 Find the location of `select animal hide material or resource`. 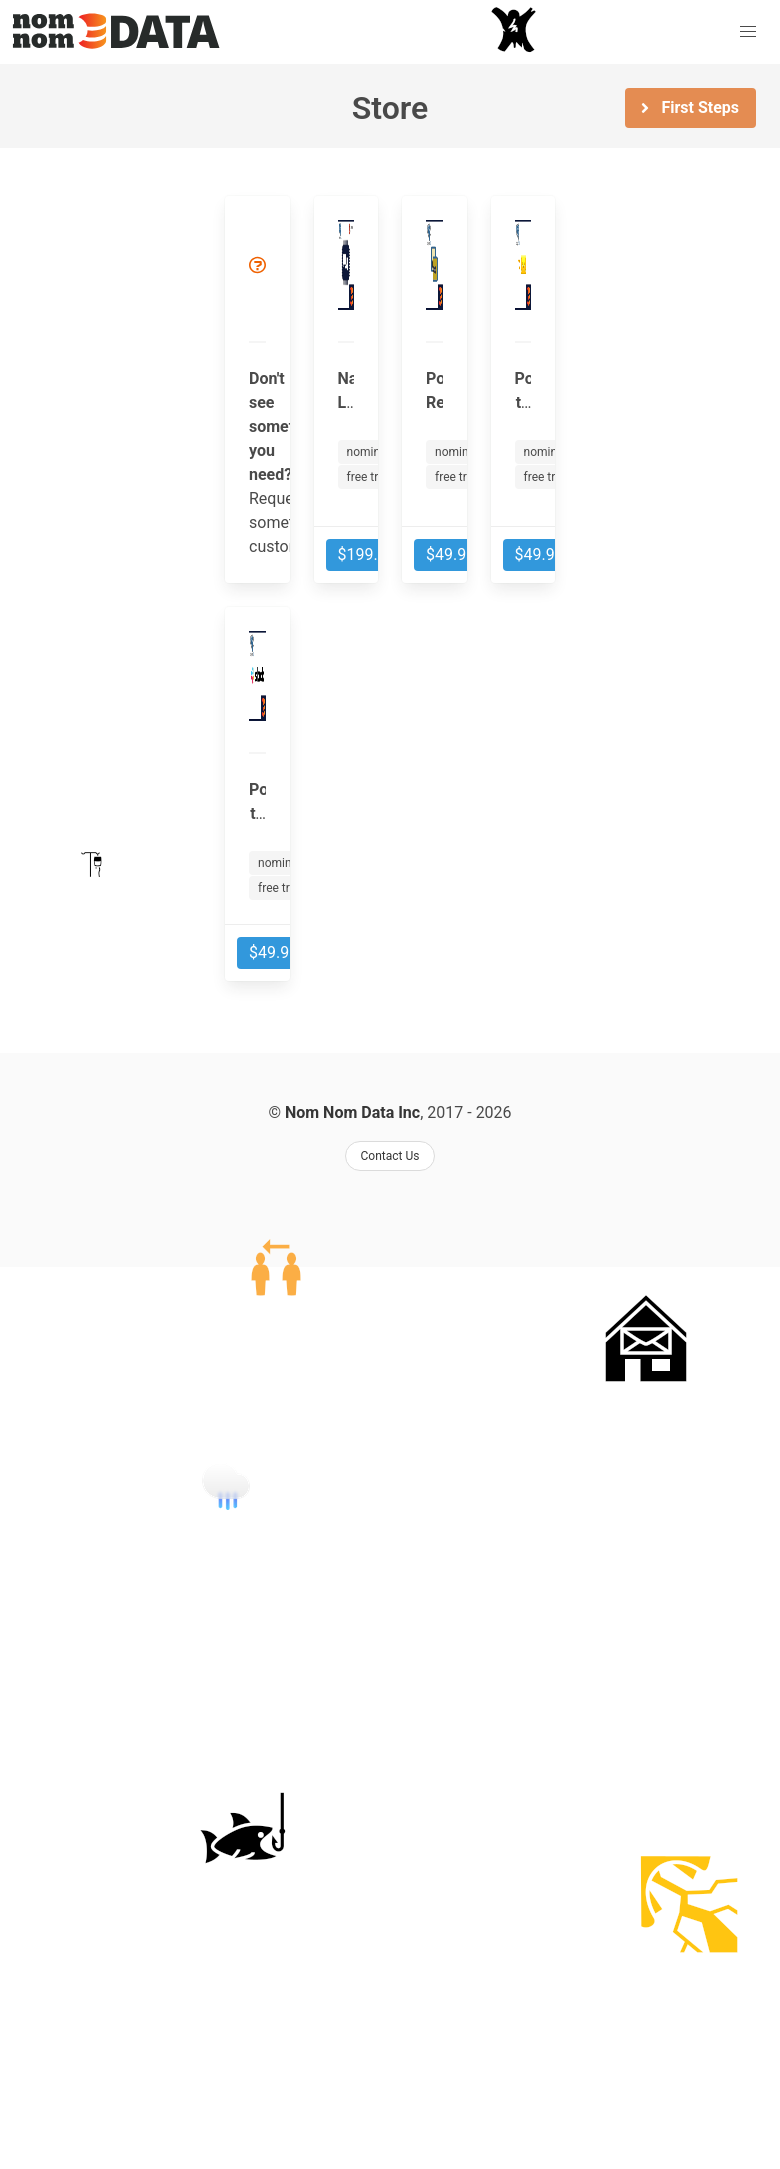

select animal hide material or resource is located at coordinates (513, 29).